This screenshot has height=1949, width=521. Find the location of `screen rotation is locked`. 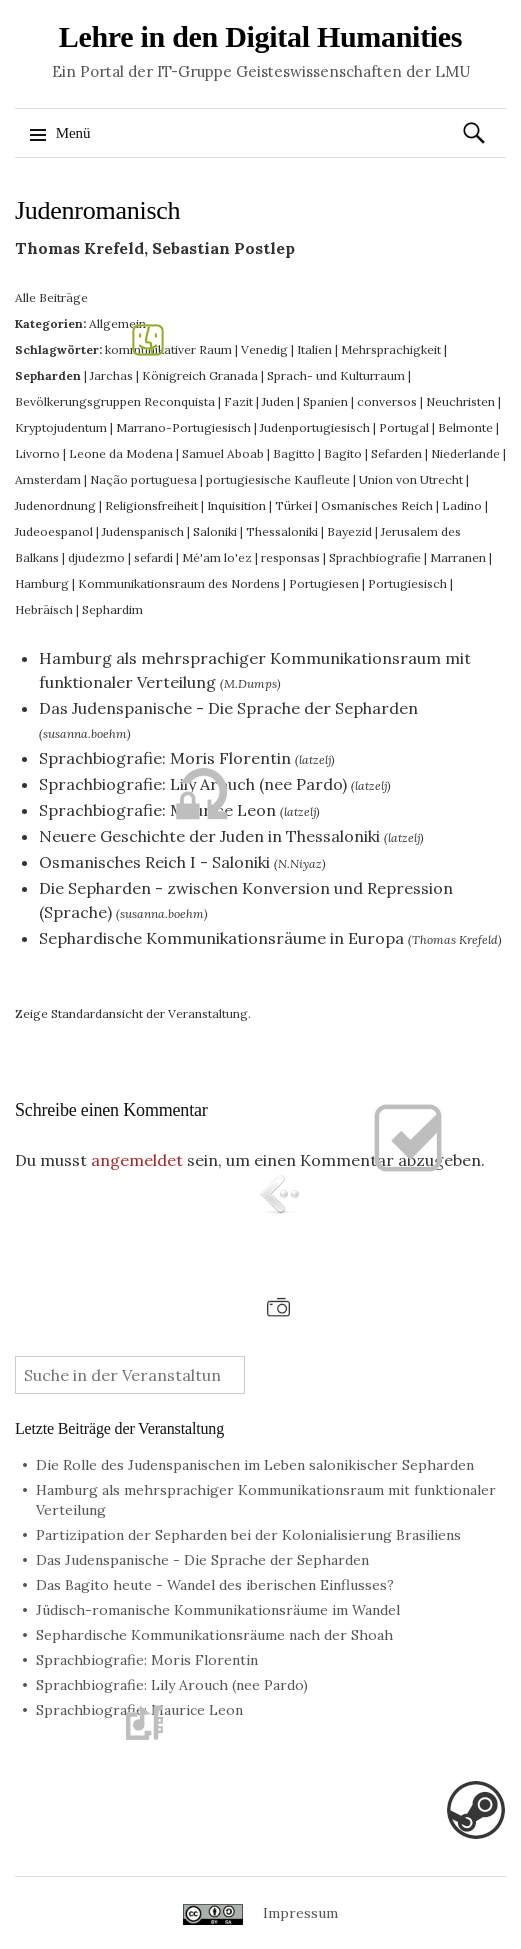

screen rotation is locked is located at coordinates (203, 795).